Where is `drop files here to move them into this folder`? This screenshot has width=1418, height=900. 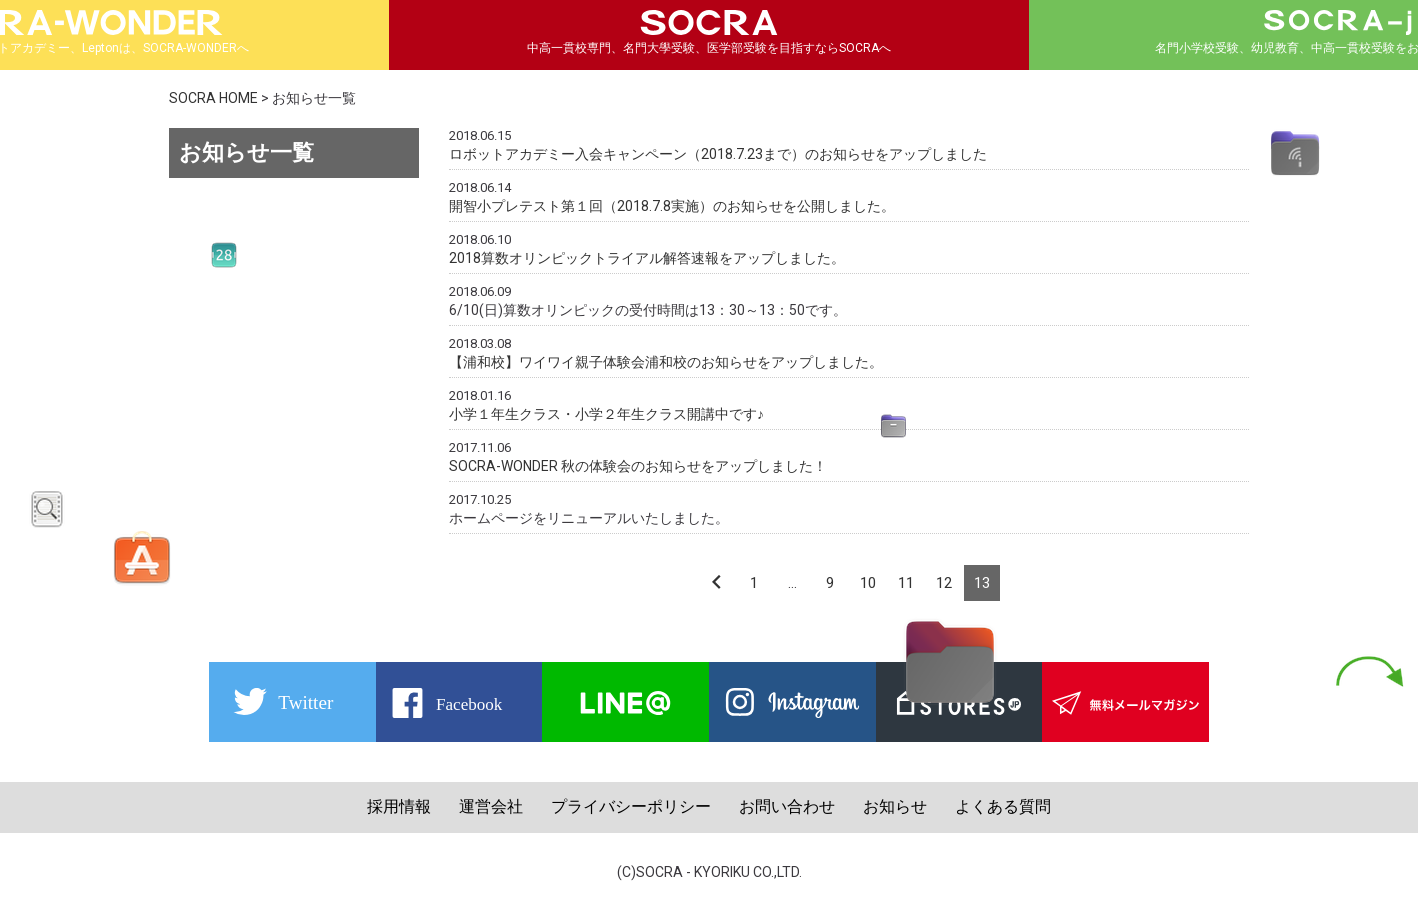 drop files here to move them into this folder is located at coordinates (950, 662).